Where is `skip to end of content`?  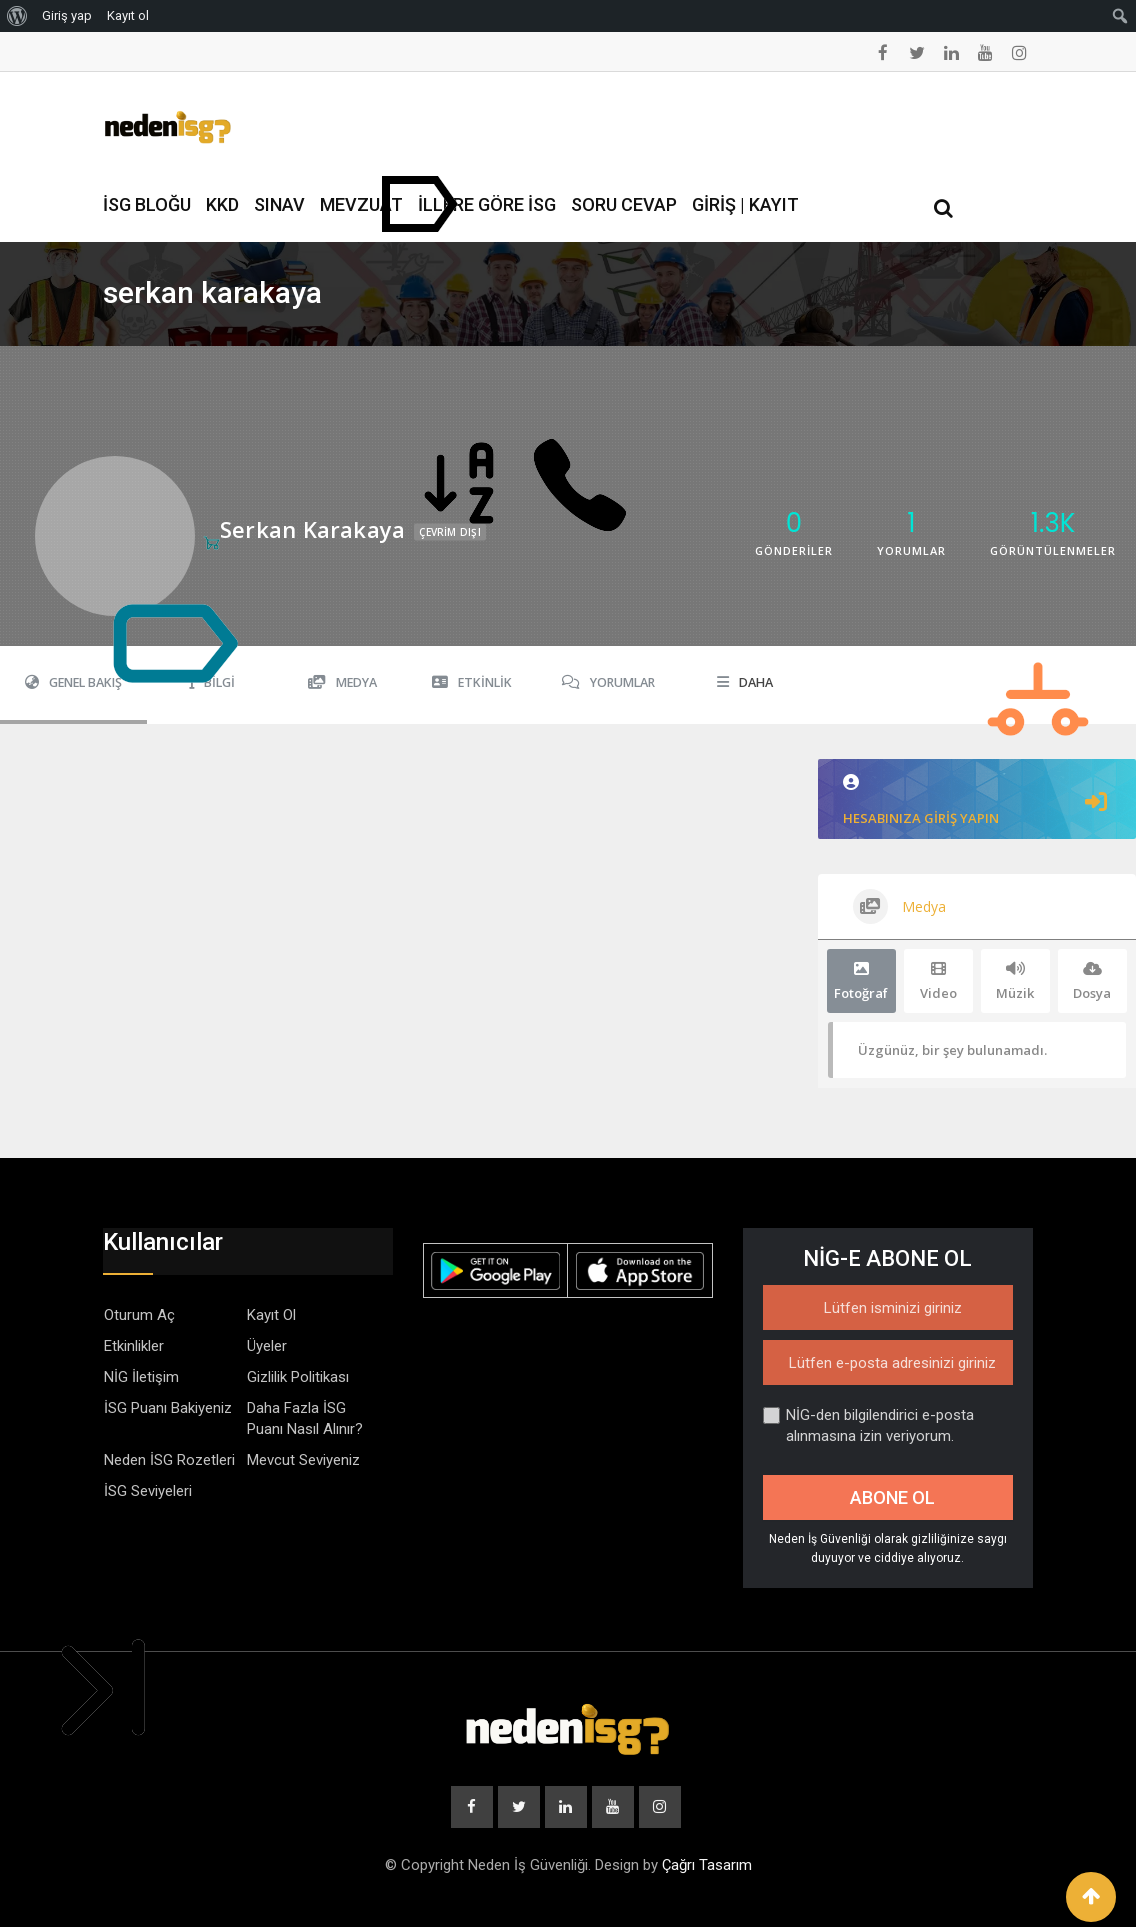
skip to end of content is located at coordinates (106, 1690).